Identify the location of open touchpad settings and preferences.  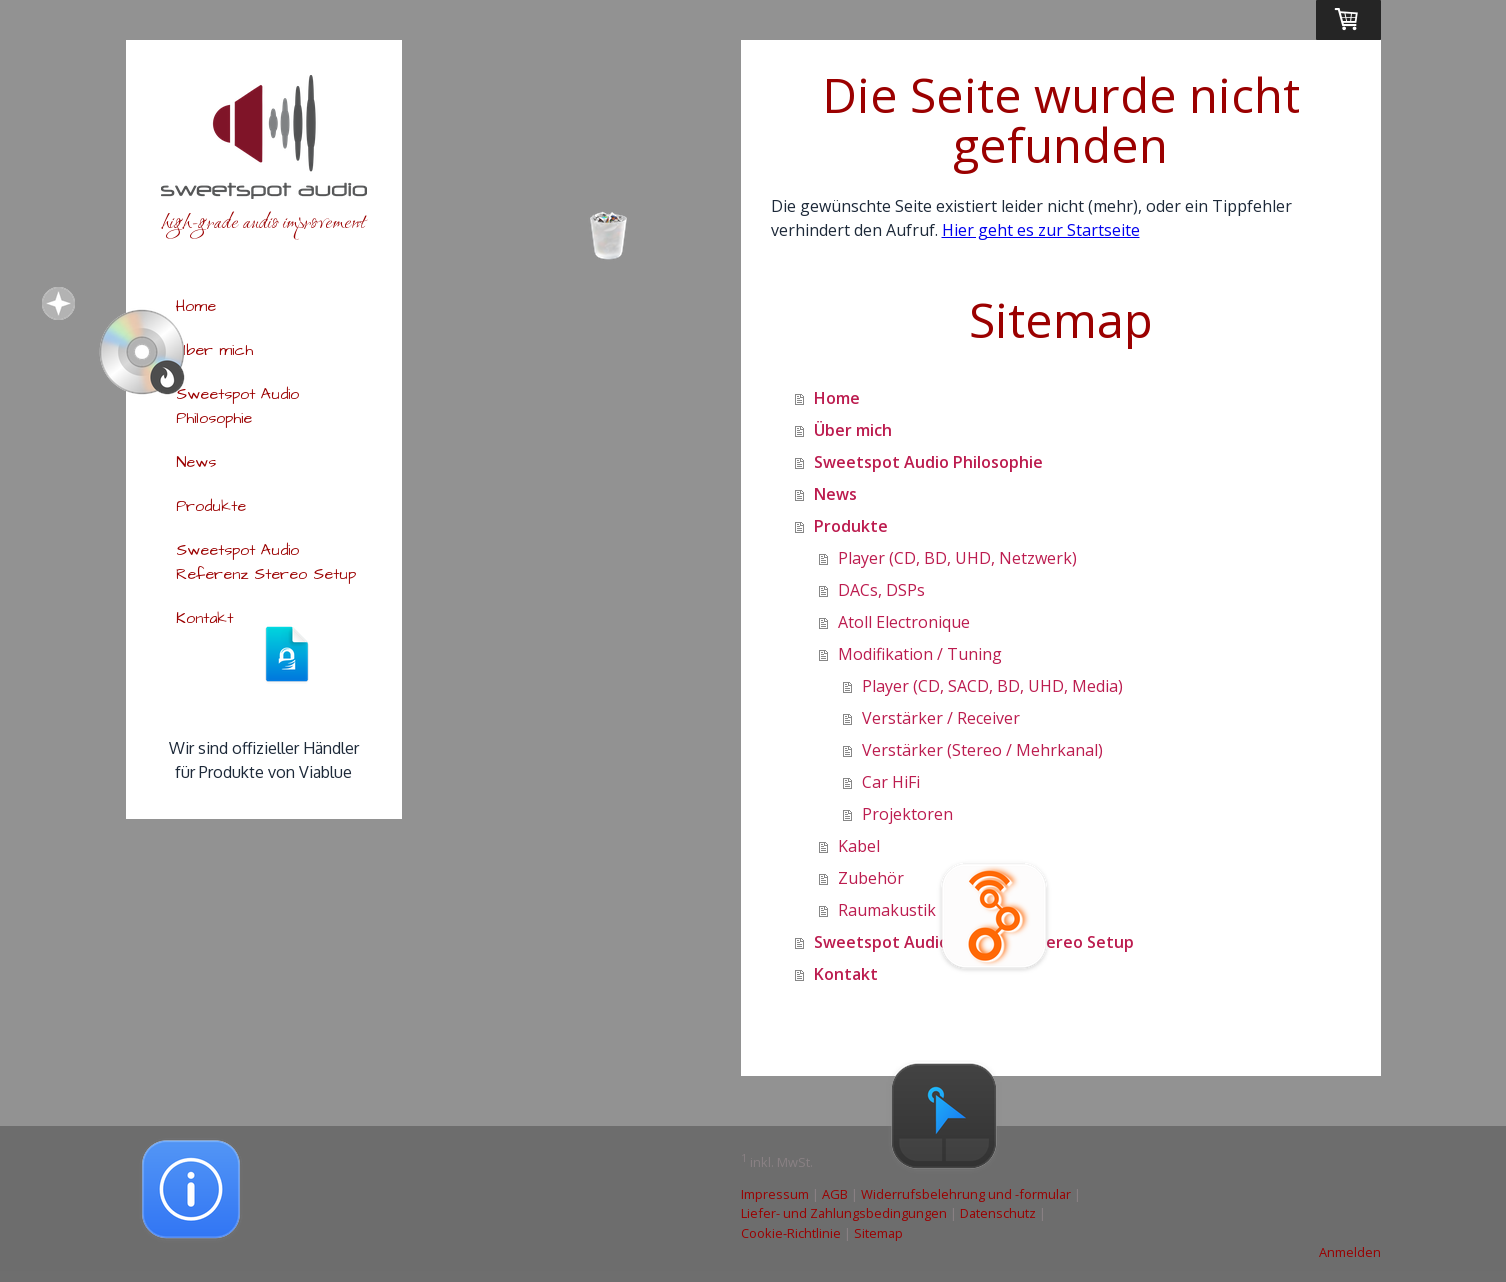
(944, 1118).